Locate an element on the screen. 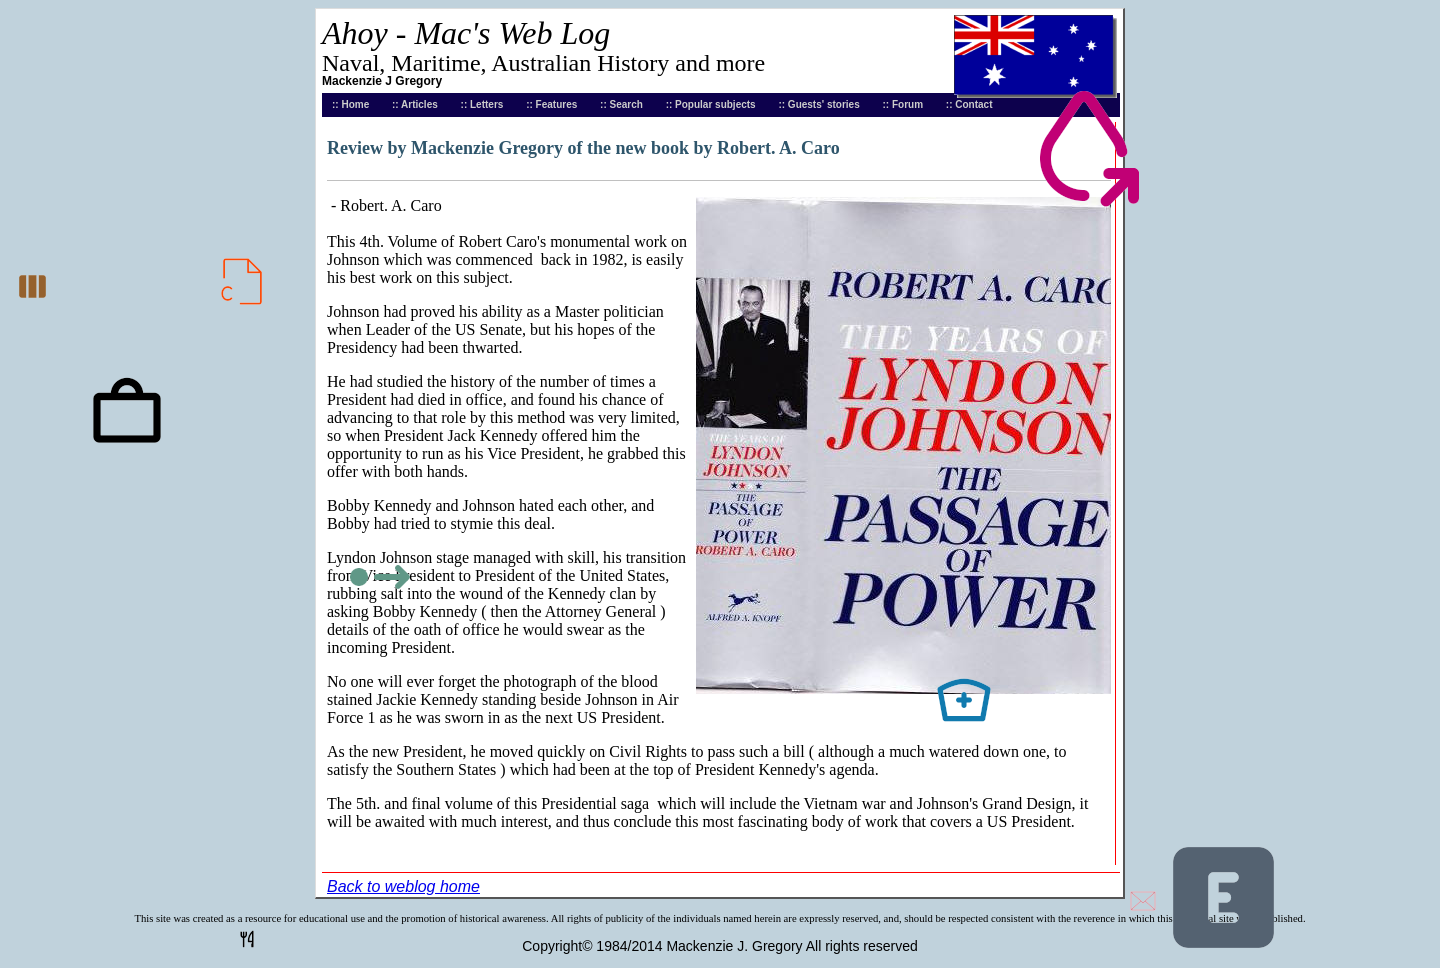 Image resolution: width=1440 pixels, height=968 pixels. open a C programming language file is located at coordinates (242, 281).